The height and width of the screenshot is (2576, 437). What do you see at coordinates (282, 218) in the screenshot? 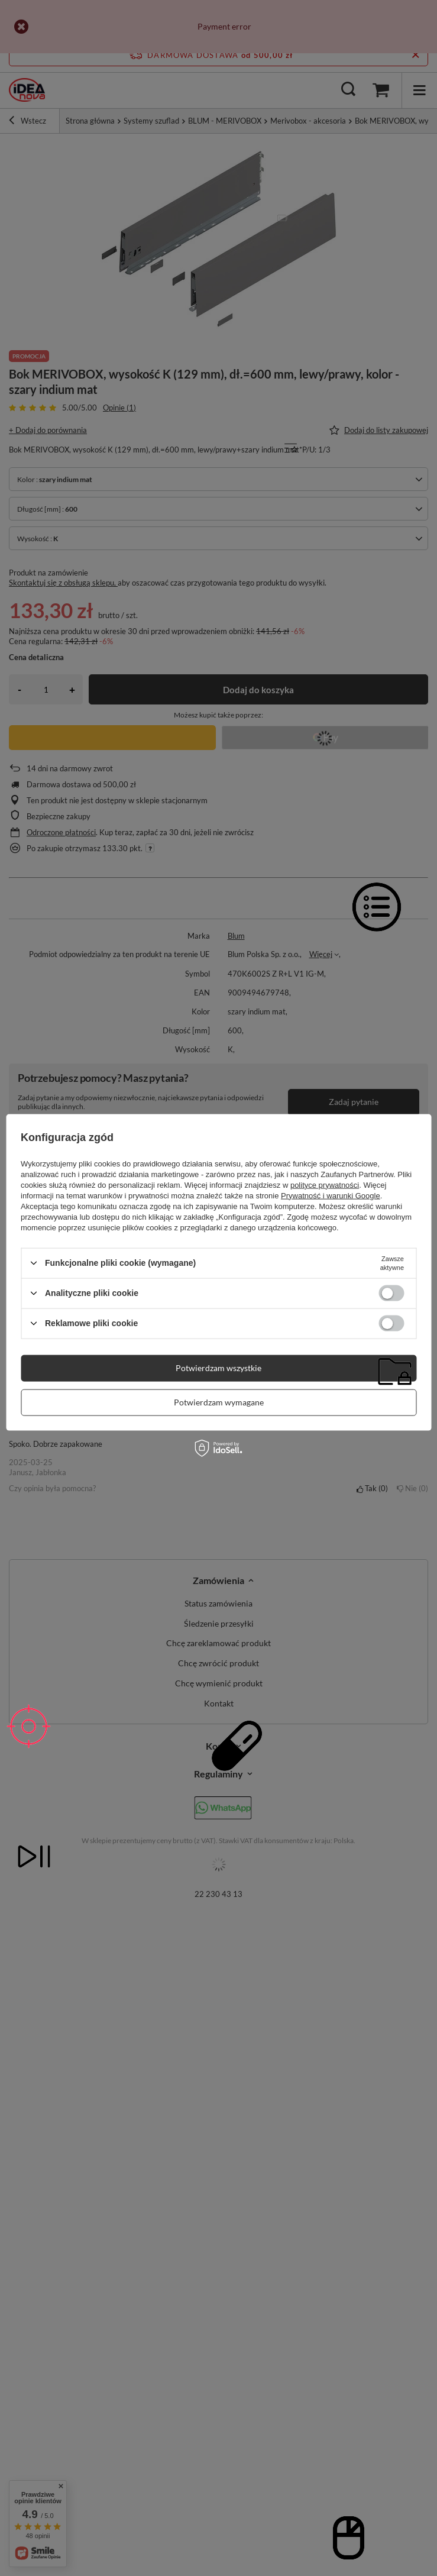
I see `indicates low battery status` at bounding box center [282, 218].